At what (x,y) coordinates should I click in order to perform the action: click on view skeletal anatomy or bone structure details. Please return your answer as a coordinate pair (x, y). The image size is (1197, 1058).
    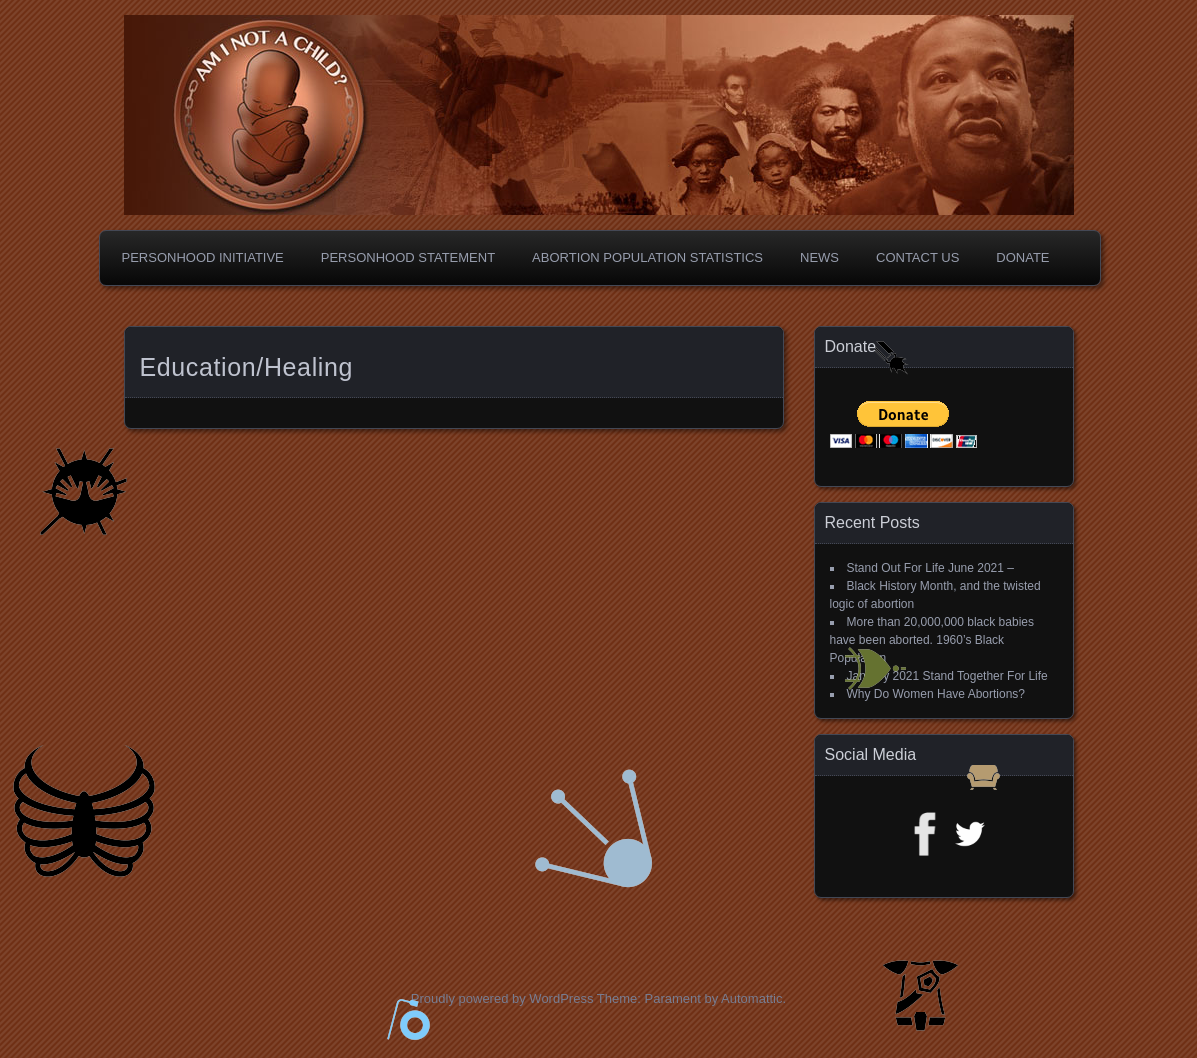
    Looking at the image, I should click on (84, 814).